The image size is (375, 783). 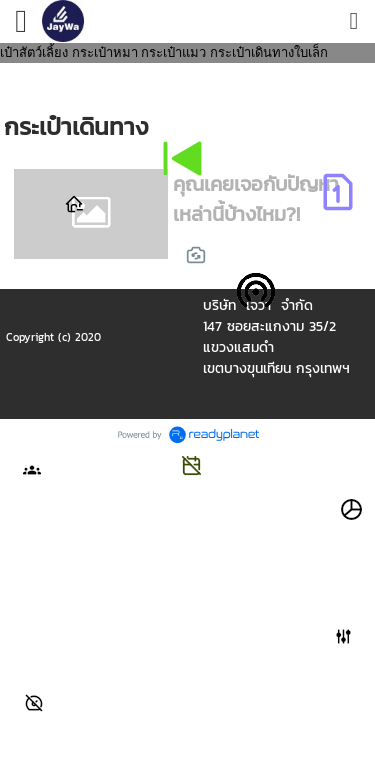 I want to click on view pie chart analytics, so click(x=351, y=509).